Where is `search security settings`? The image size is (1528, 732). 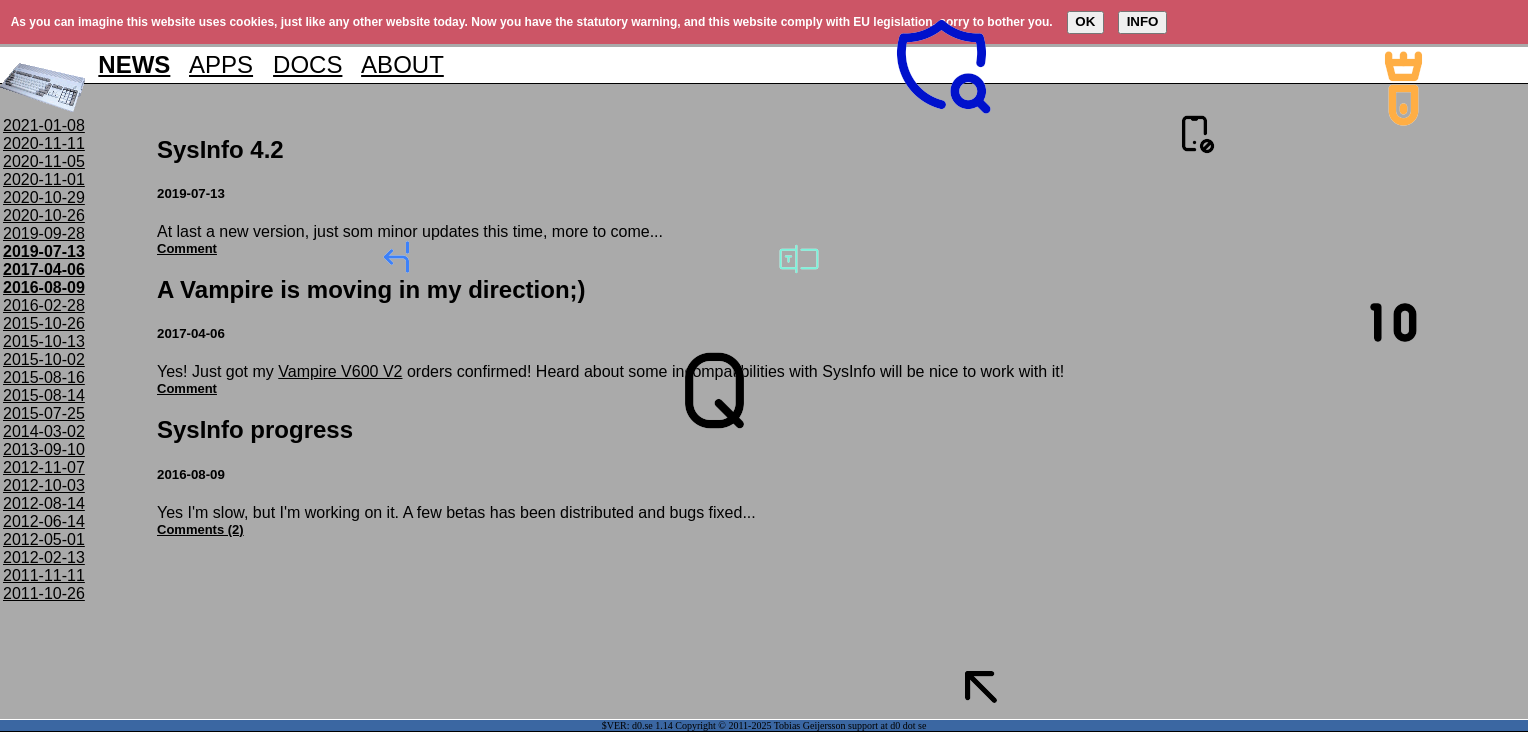
search security settings is located at coordinates (941, 64).